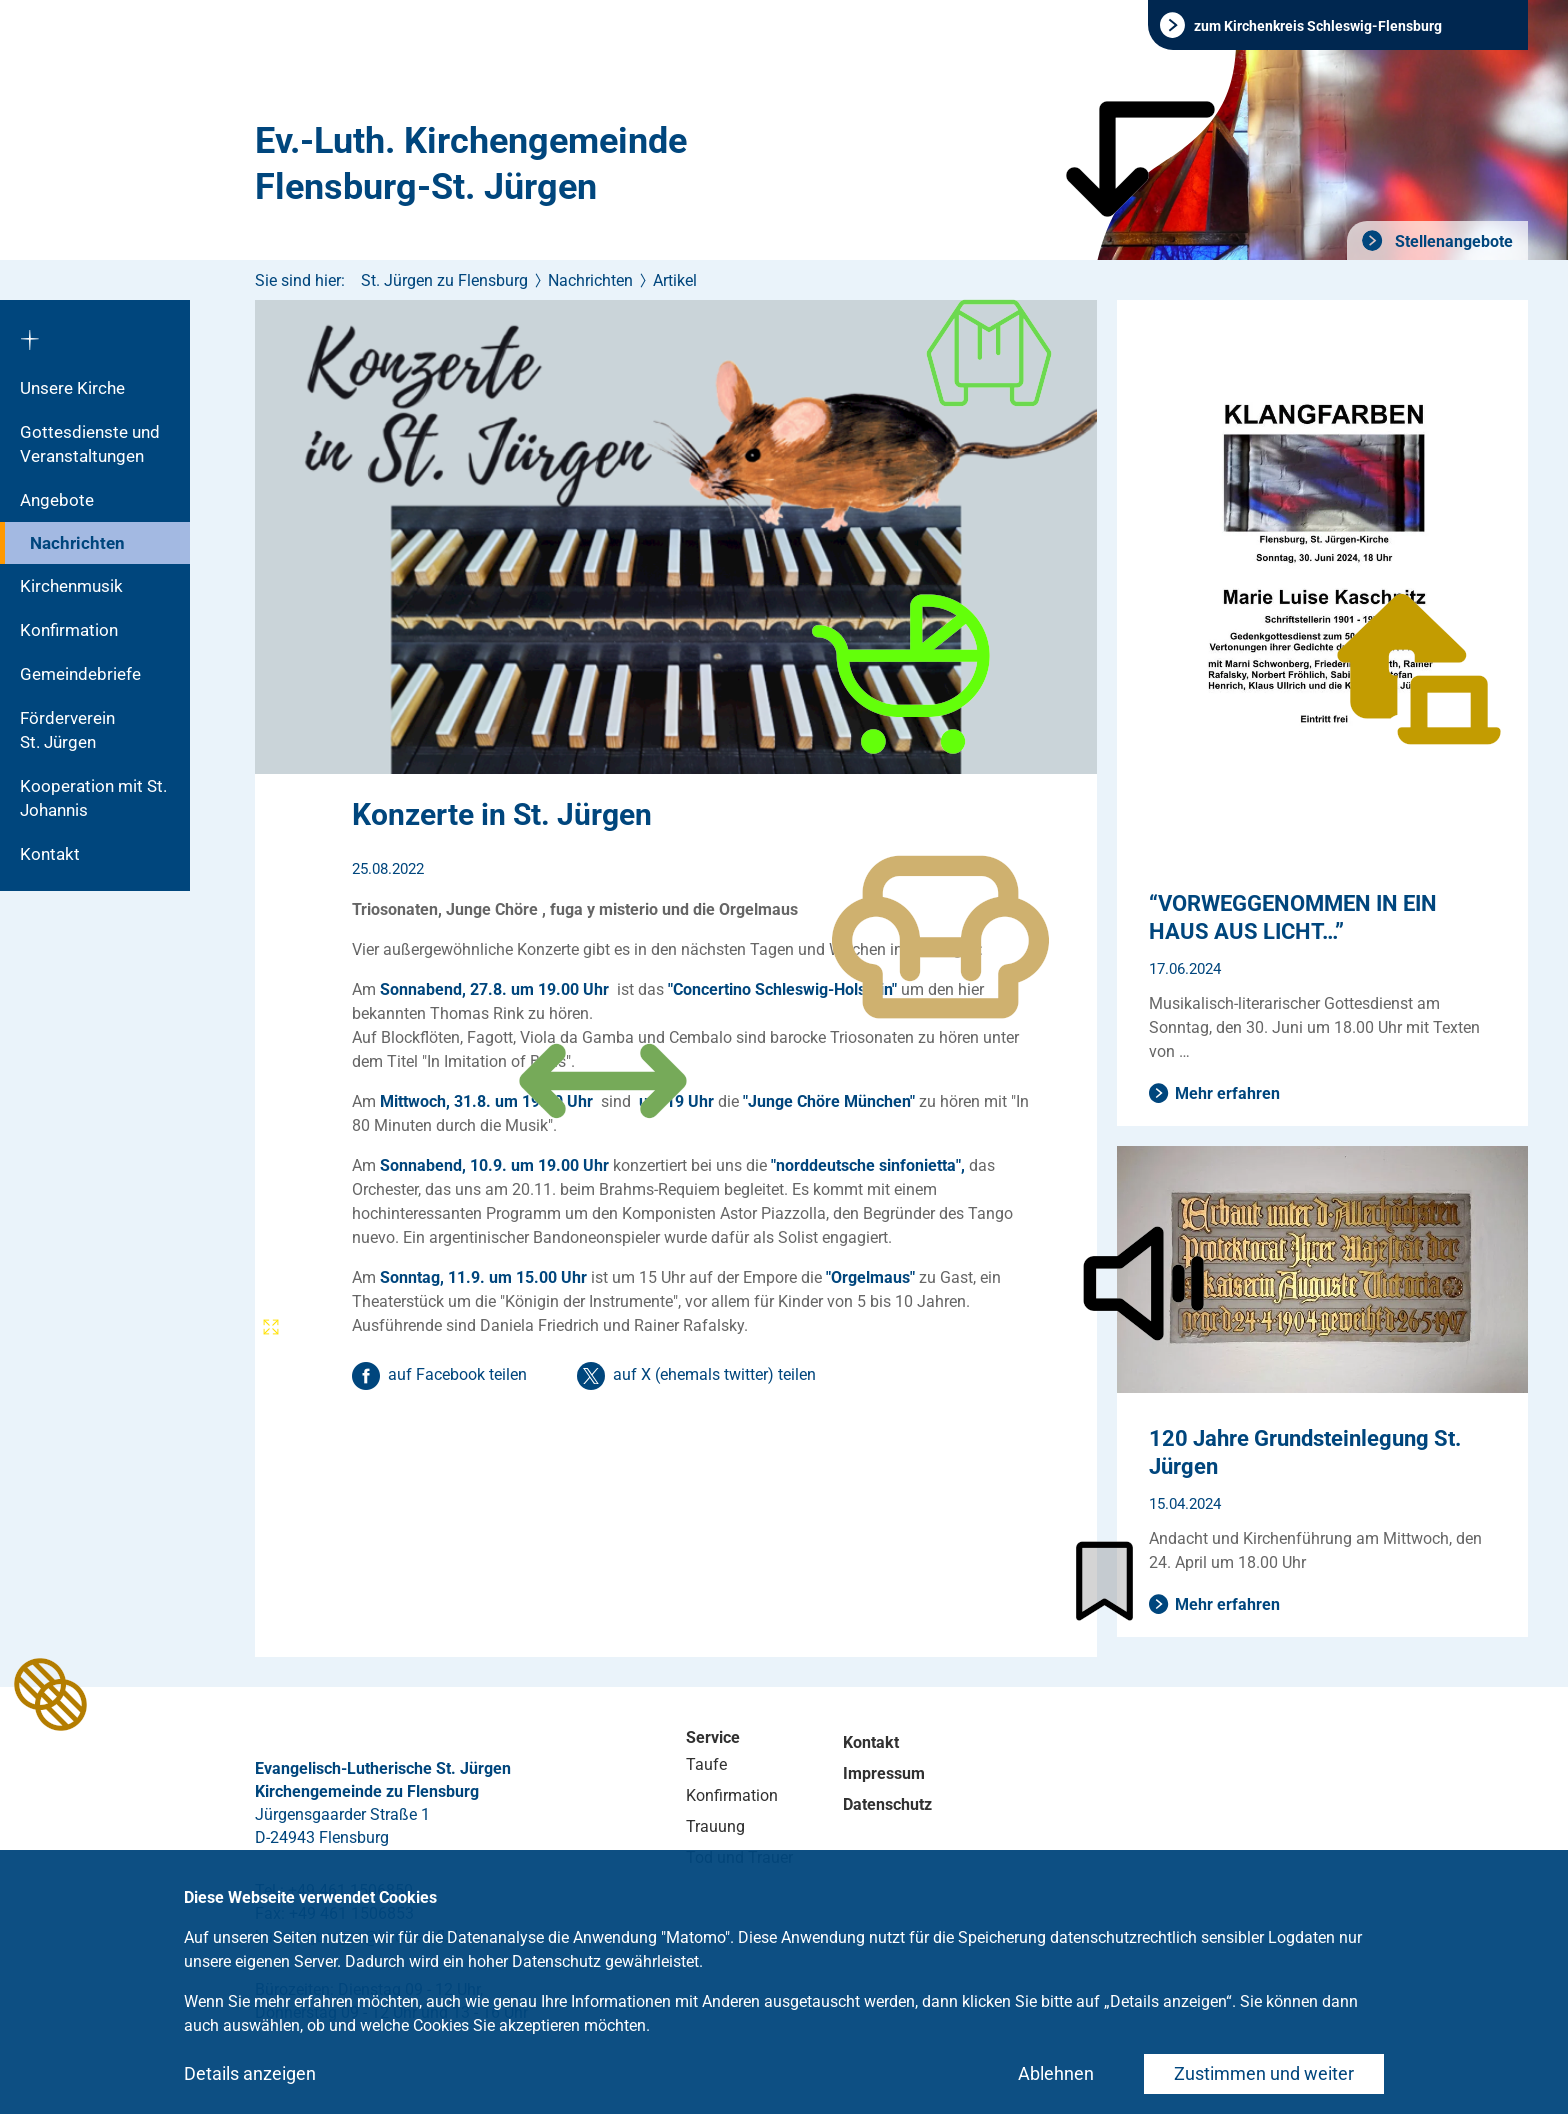 The height and width of the screenshot is (2114, 1568). Describe the element at coordinates (271, 1327) in the screenshot. I see `expand to fullscreen mode` at that location.